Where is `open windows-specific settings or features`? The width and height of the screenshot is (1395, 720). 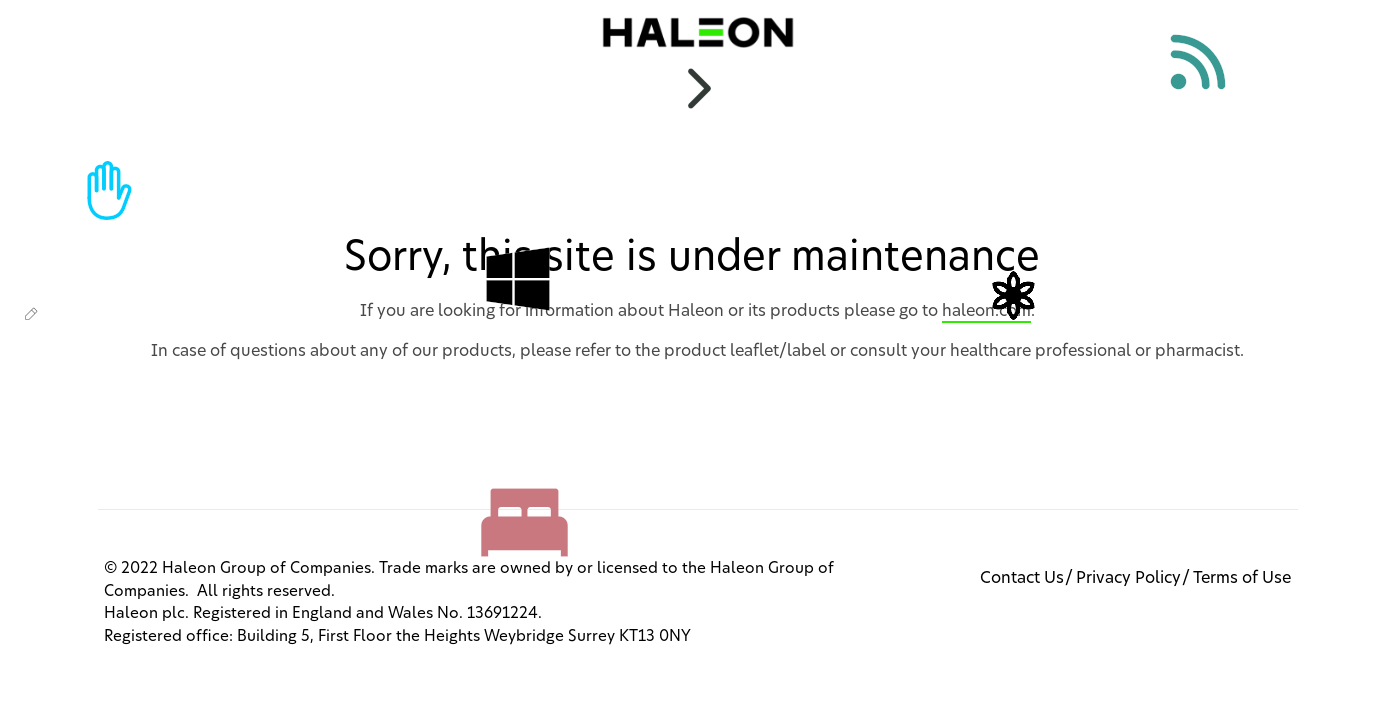
open windows-specific settings or features is located at coordinates (518, 279).